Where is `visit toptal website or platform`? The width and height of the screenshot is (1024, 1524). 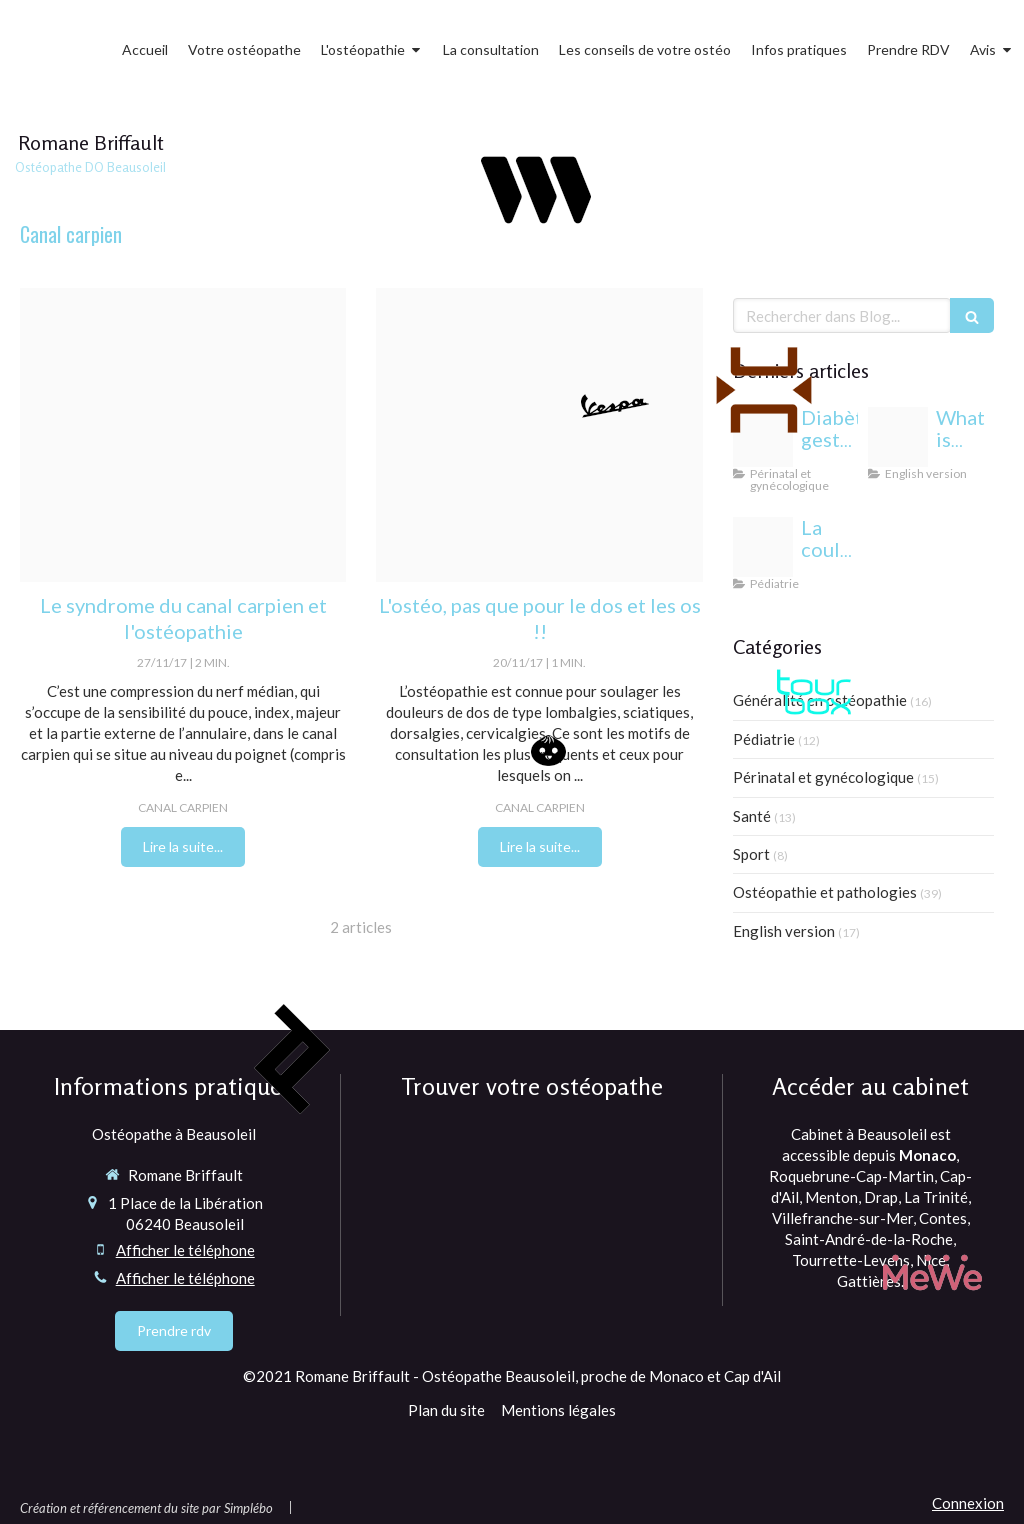 visit toptal website or platform is located at coordinates (292, 1059).